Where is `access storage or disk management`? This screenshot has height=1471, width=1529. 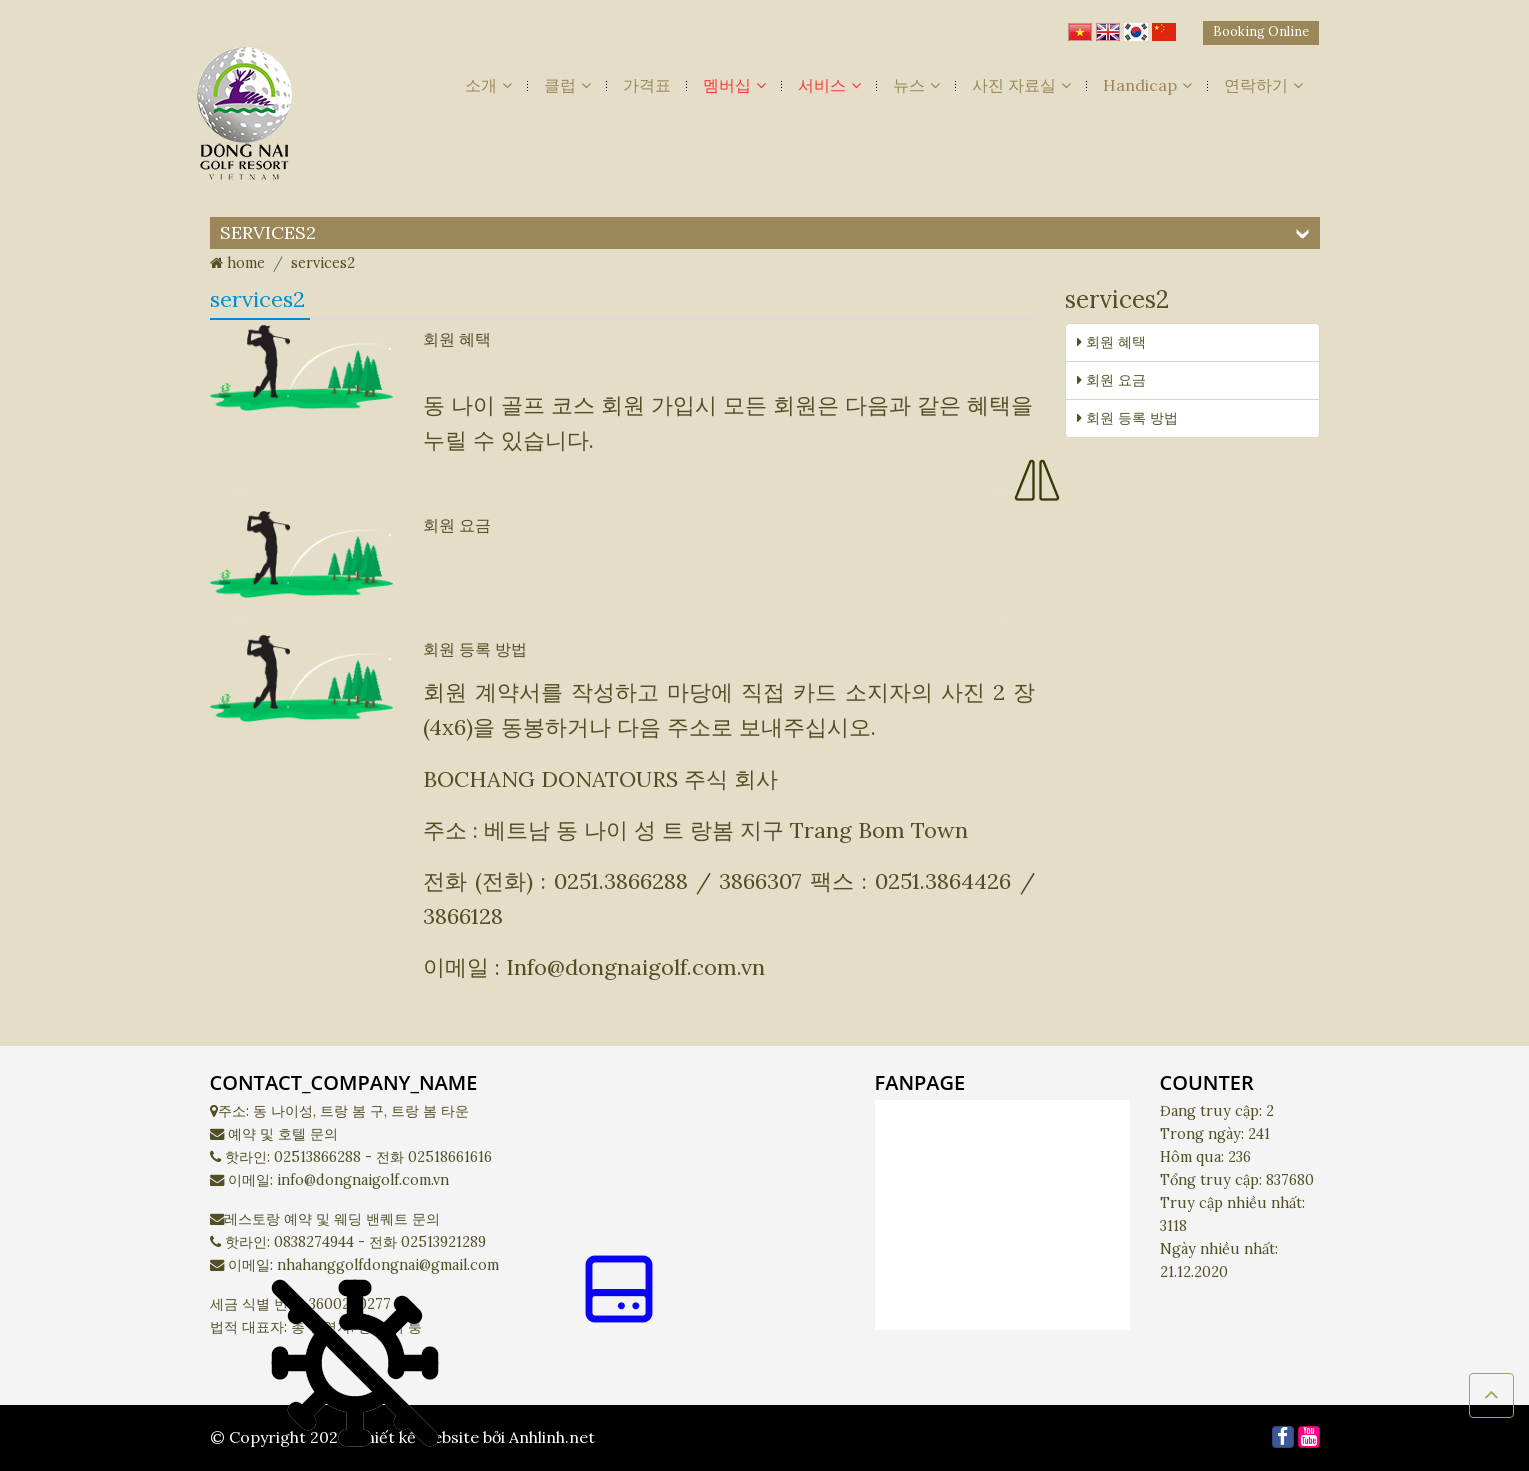
access storage or disk management is located at coordinates (619, 1289).